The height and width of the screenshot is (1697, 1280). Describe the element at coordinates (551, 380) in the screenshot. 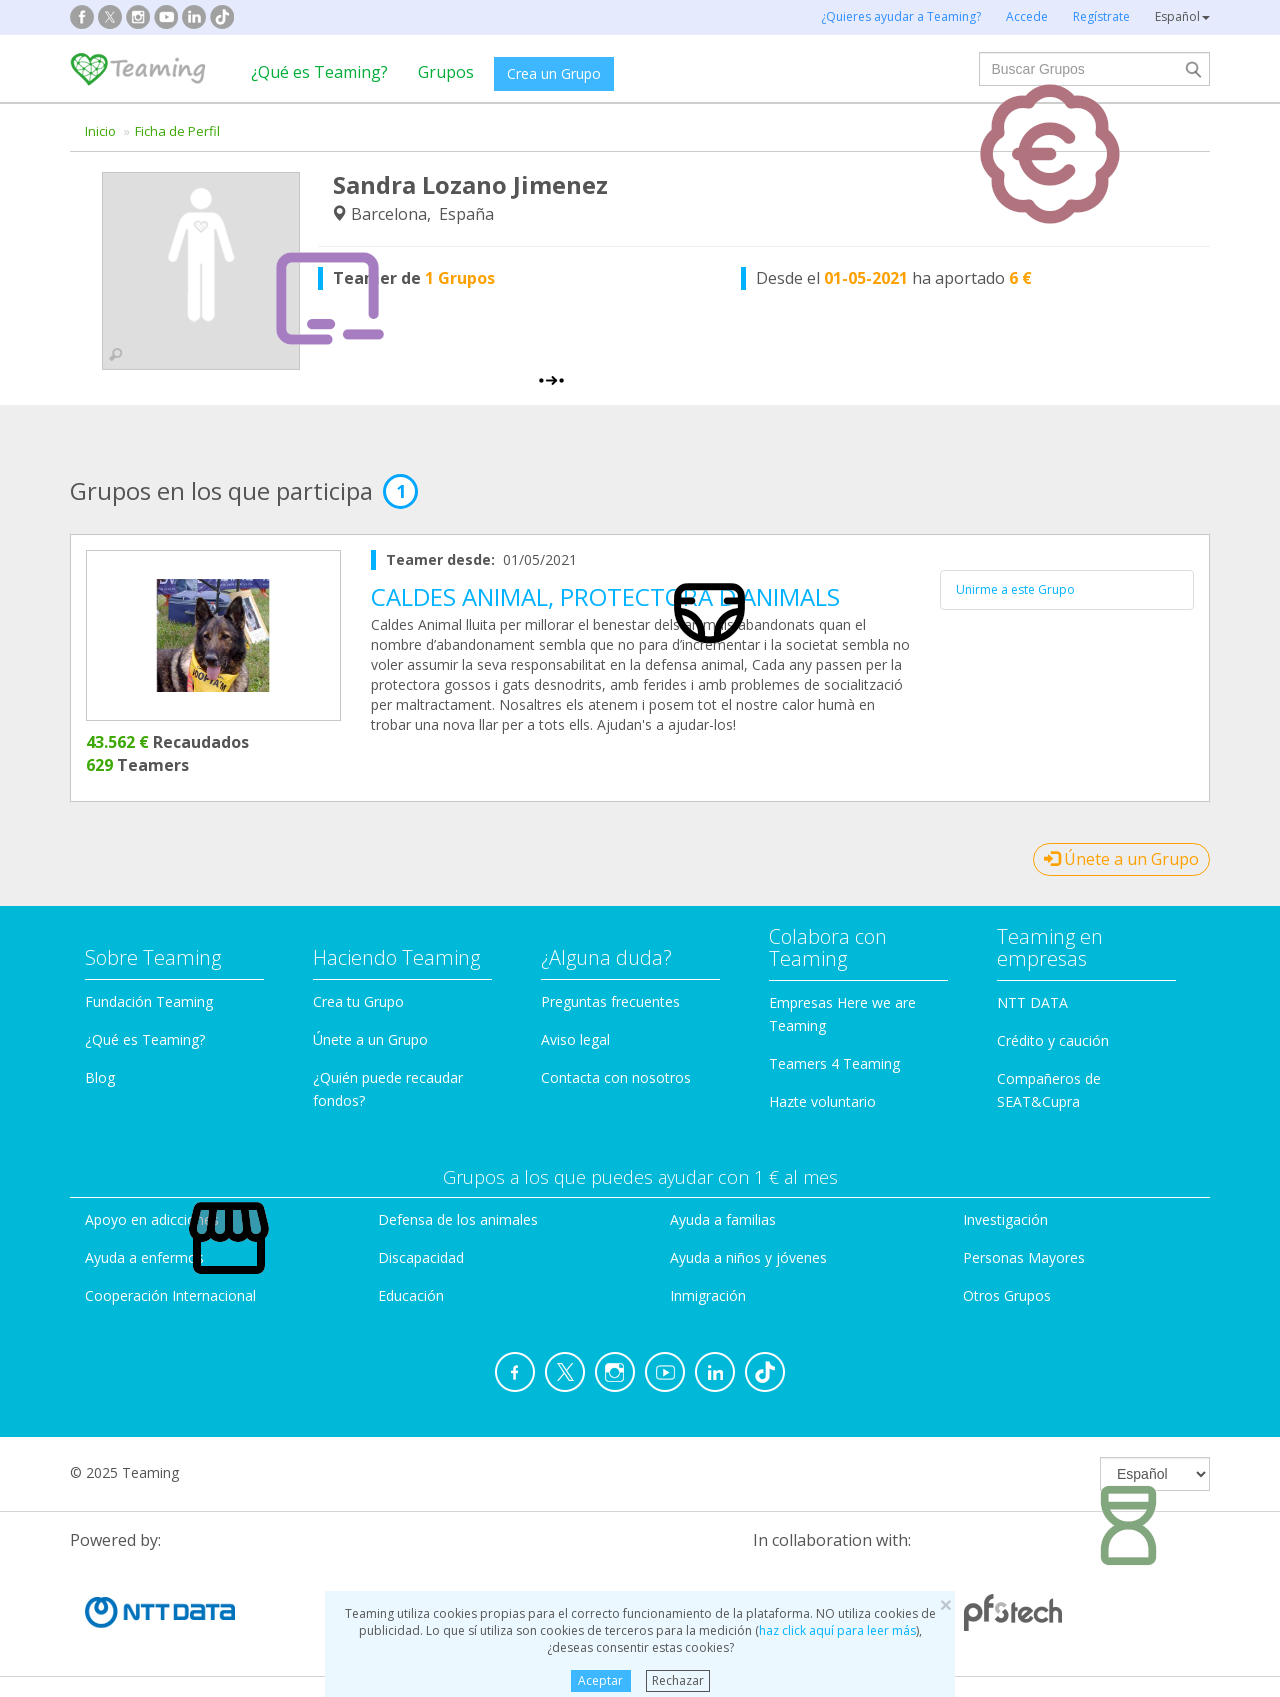

I see `open citymapper for transit directions` at that location.